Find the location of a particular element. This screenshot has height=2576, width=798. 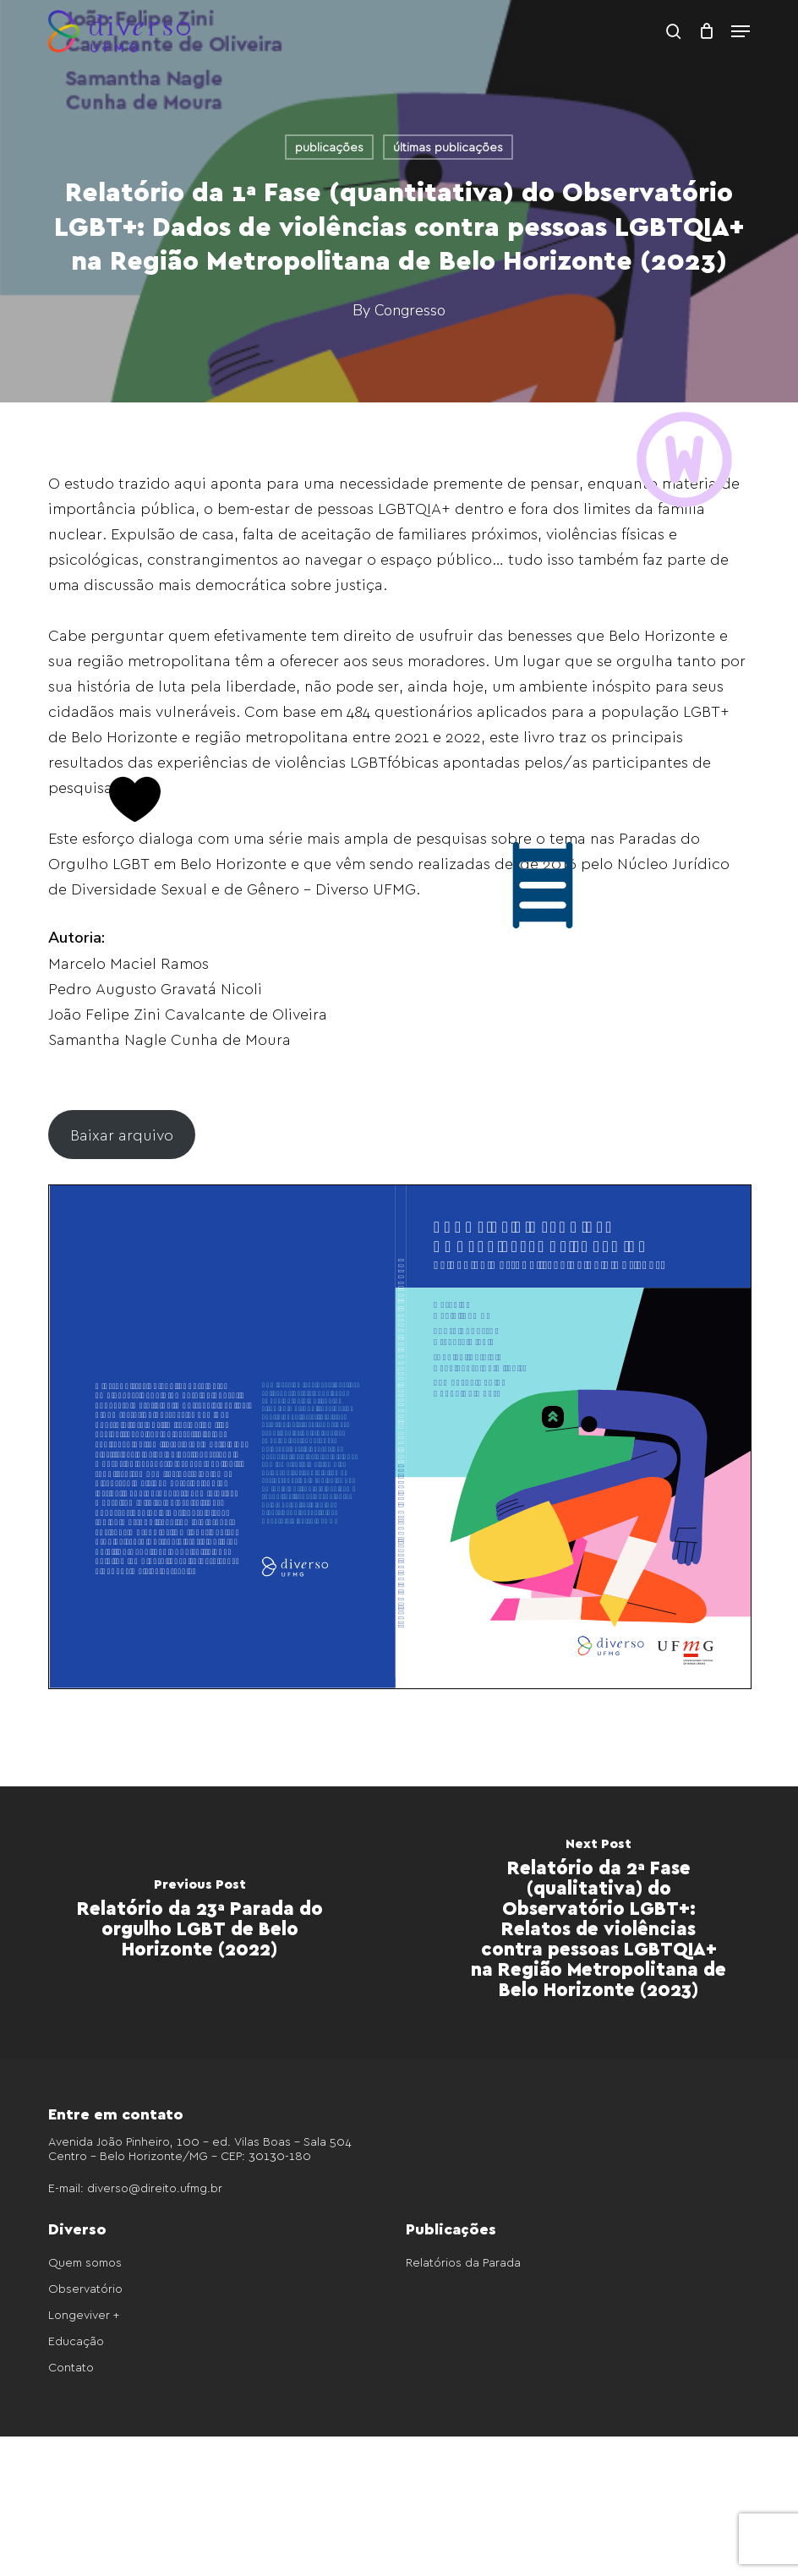

scroll to top of page is located at coordinates (553, 1417).